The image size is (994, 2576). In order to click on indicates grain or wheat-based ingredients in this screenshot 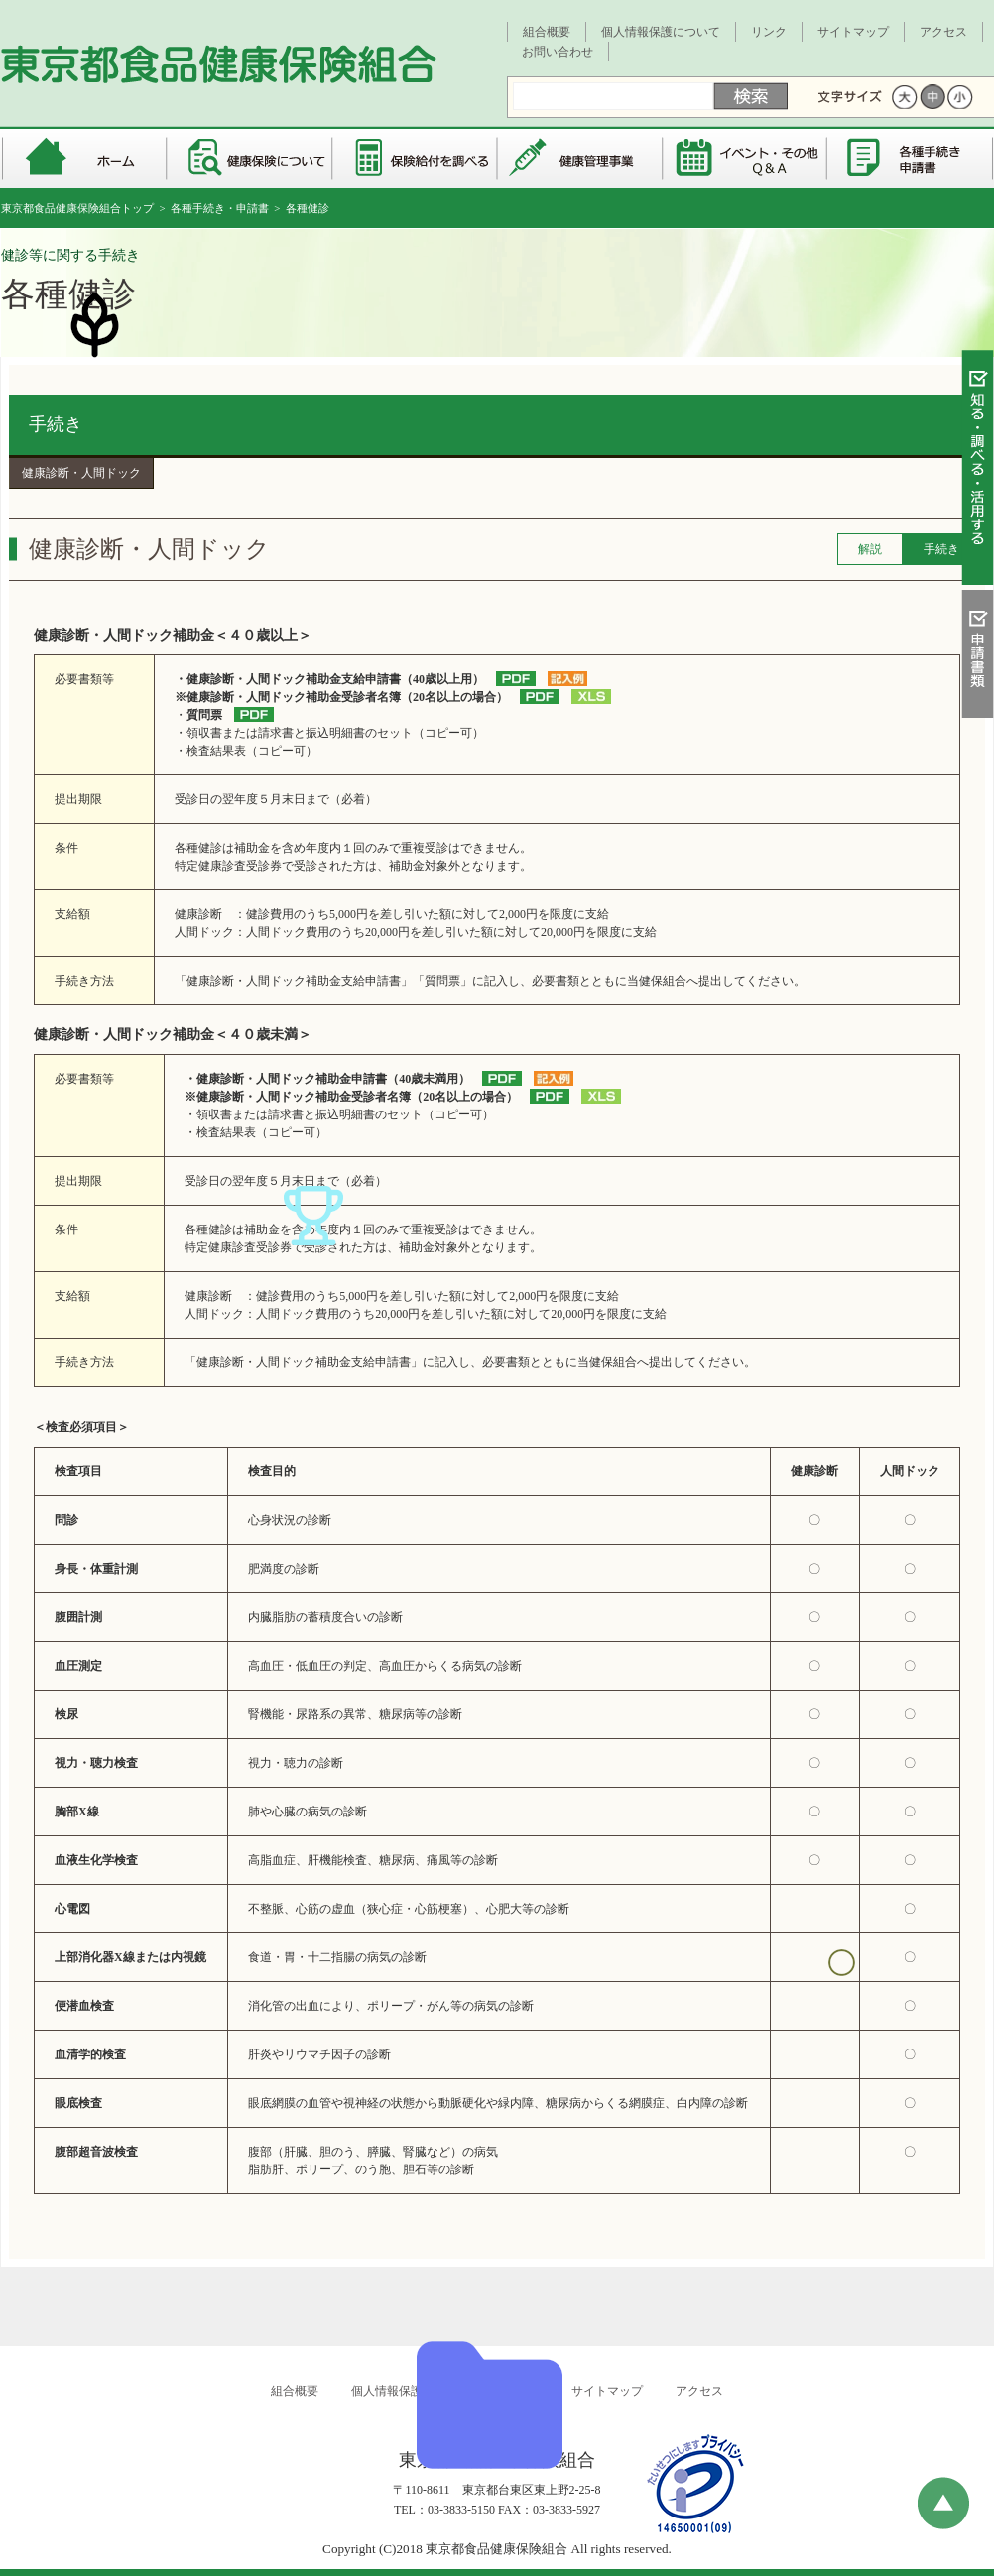, I will do `click(94, 324)`.